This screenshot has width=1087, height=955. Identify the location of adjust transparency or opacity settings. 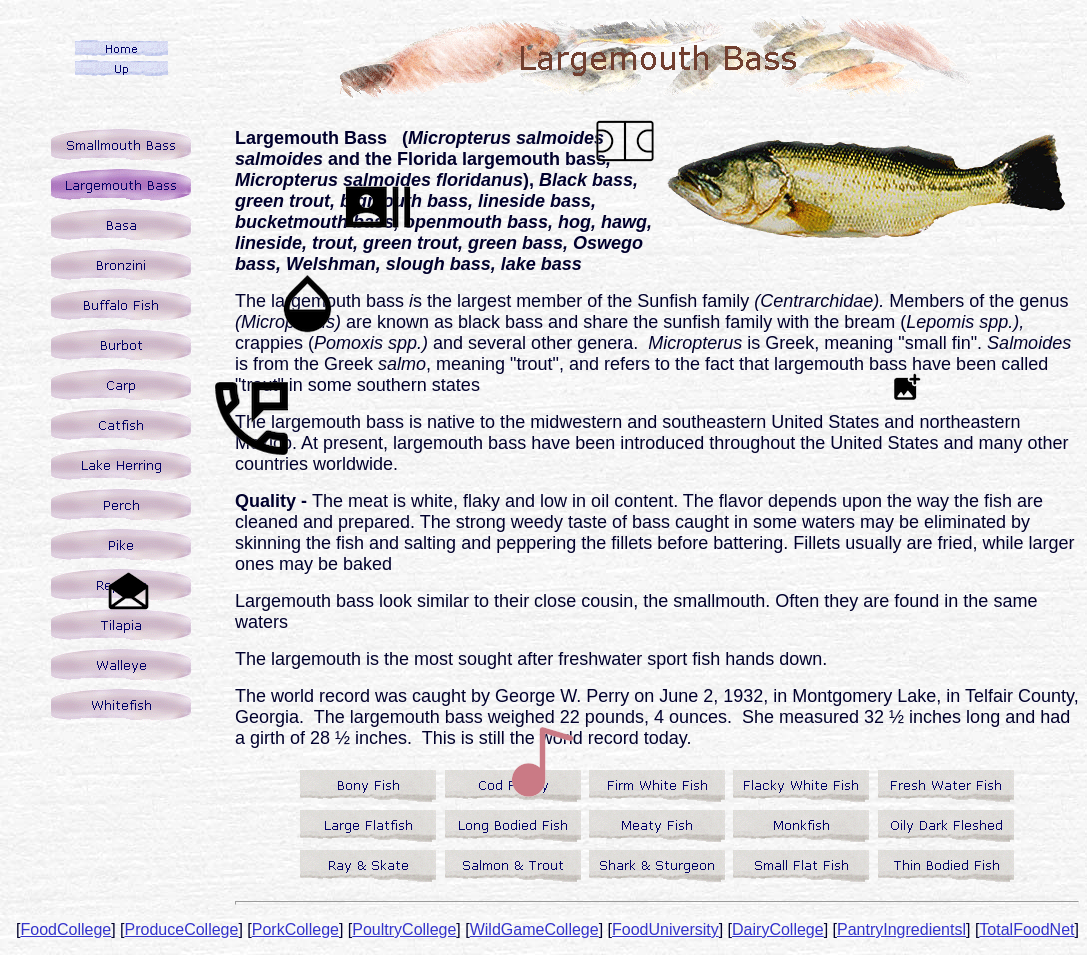
(307, 303).